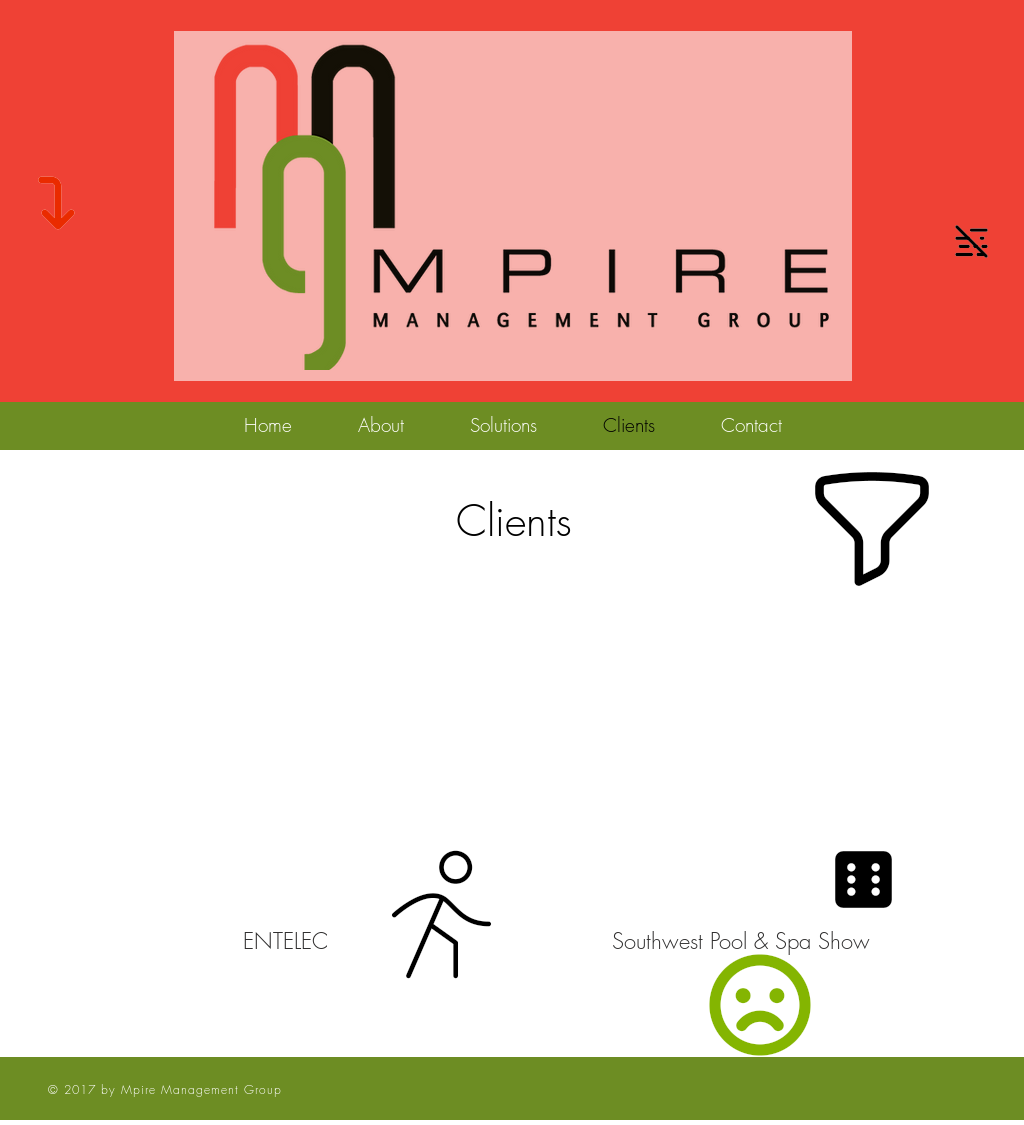 This screenshot has height=1125, width=1024. What do you see at coordinates (872, 529) in the screenshot?
I see `filter or sort content` at bounding box center [872, 529].